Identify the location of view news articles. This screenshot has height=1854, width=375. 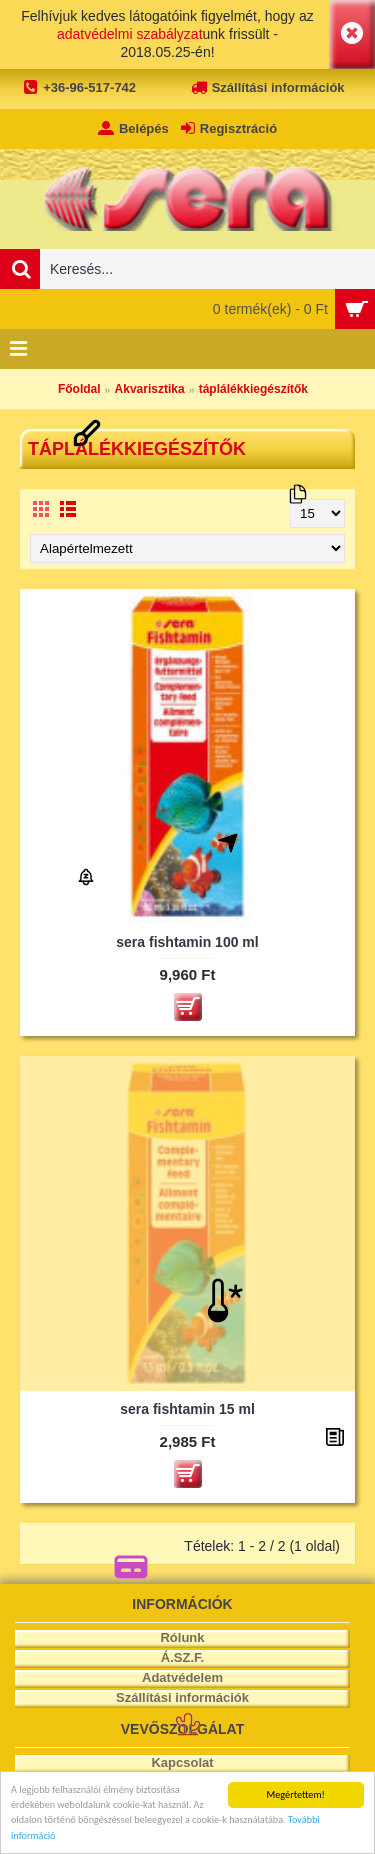
(335, 1437).